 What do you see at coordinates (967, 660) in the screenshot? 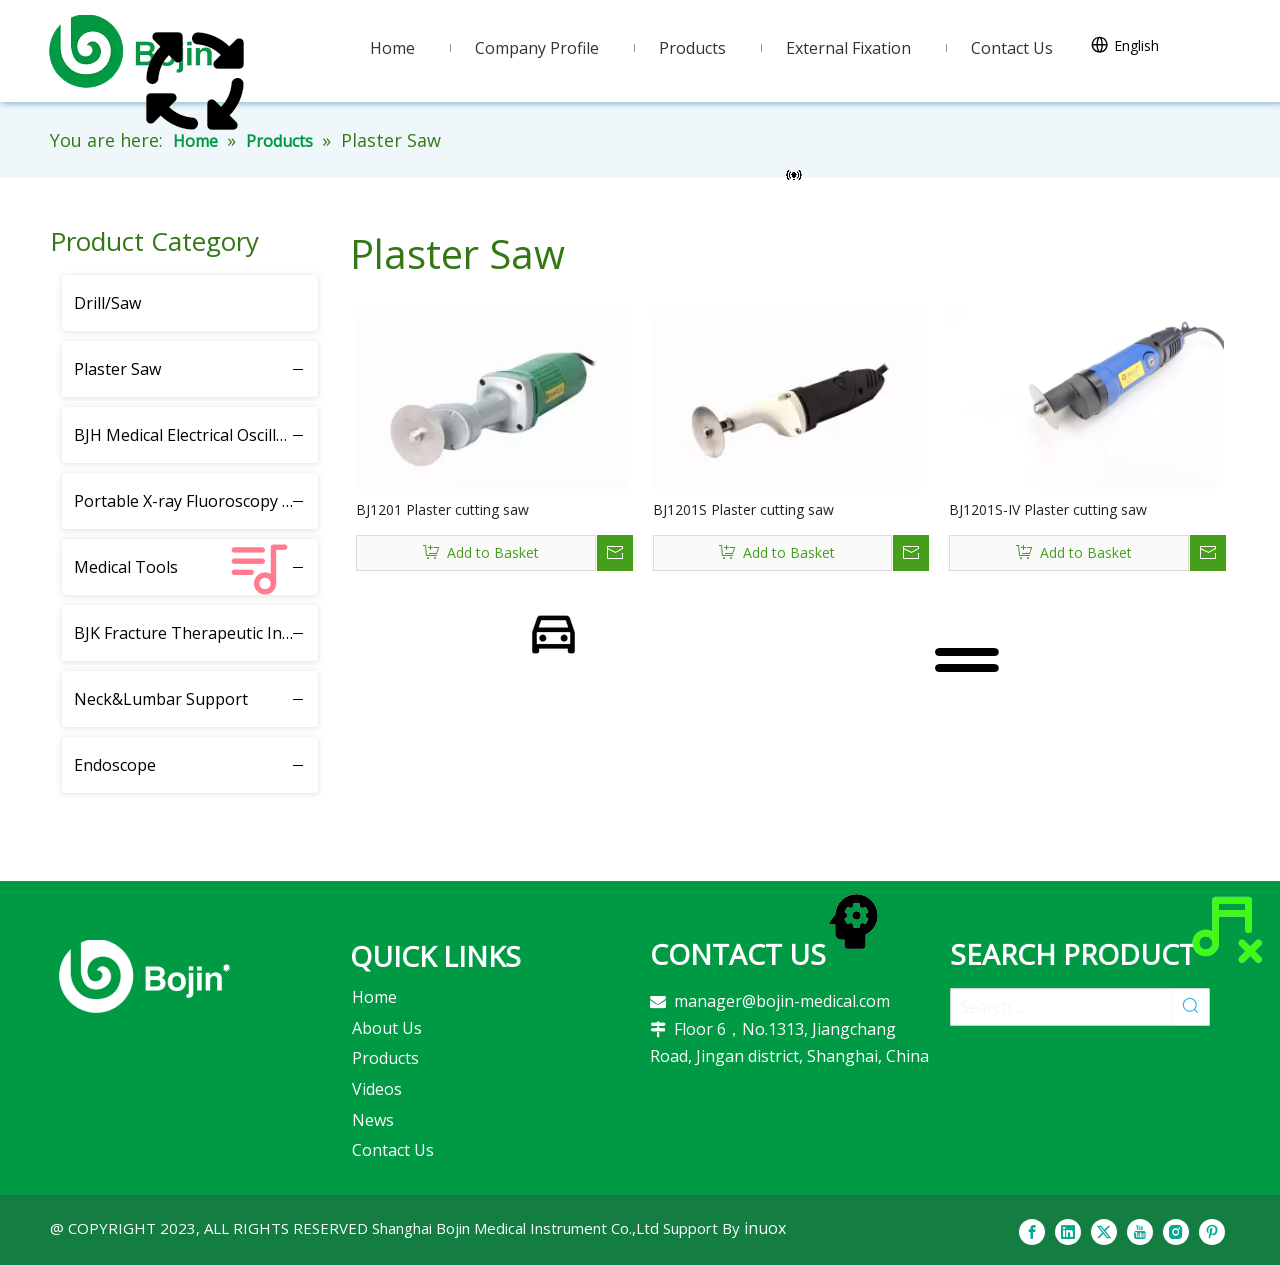
I see `drag to reorder items in a list` at bounding box center [967, 660].